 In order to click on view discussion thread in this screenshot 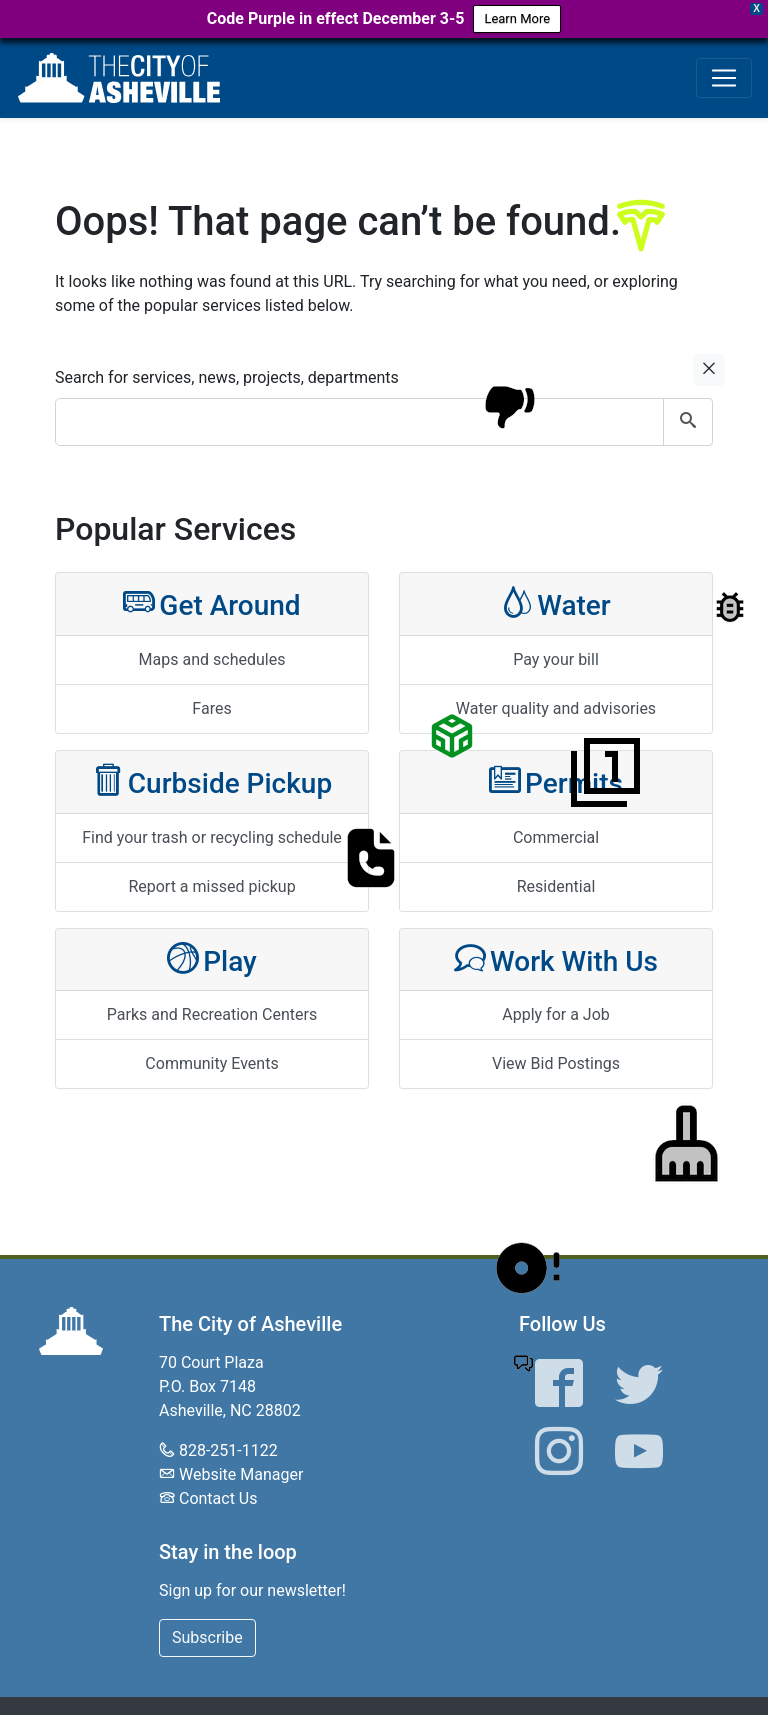, I will do `click(523, 1363)`.